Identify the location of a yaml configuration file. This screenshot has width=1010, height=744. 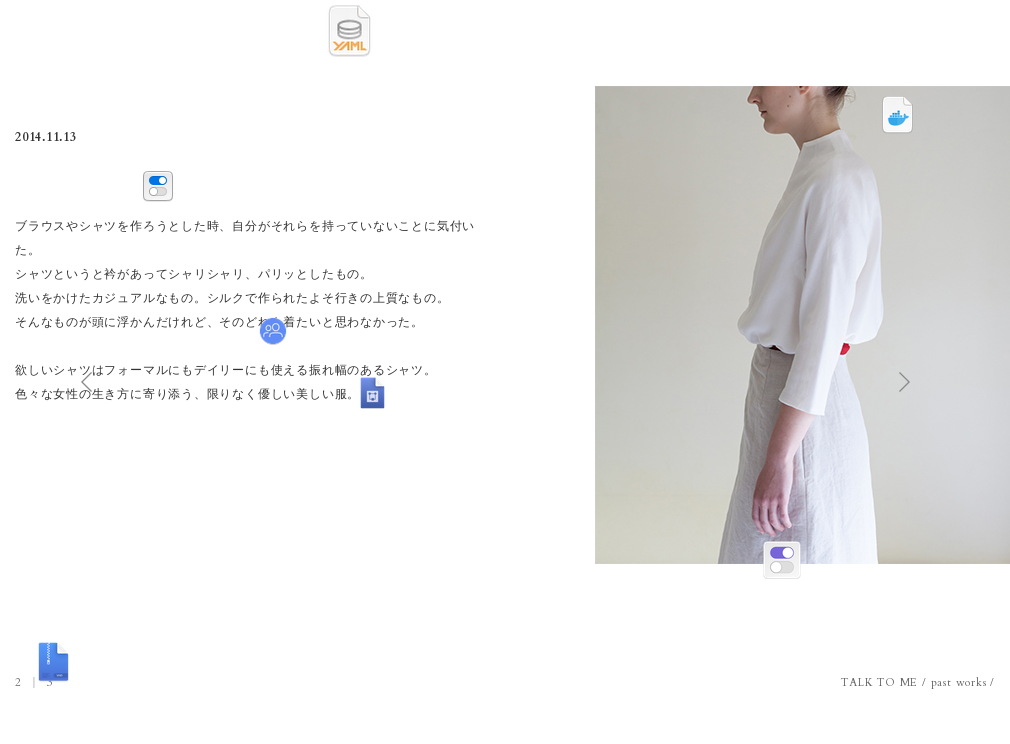
(349, 30).